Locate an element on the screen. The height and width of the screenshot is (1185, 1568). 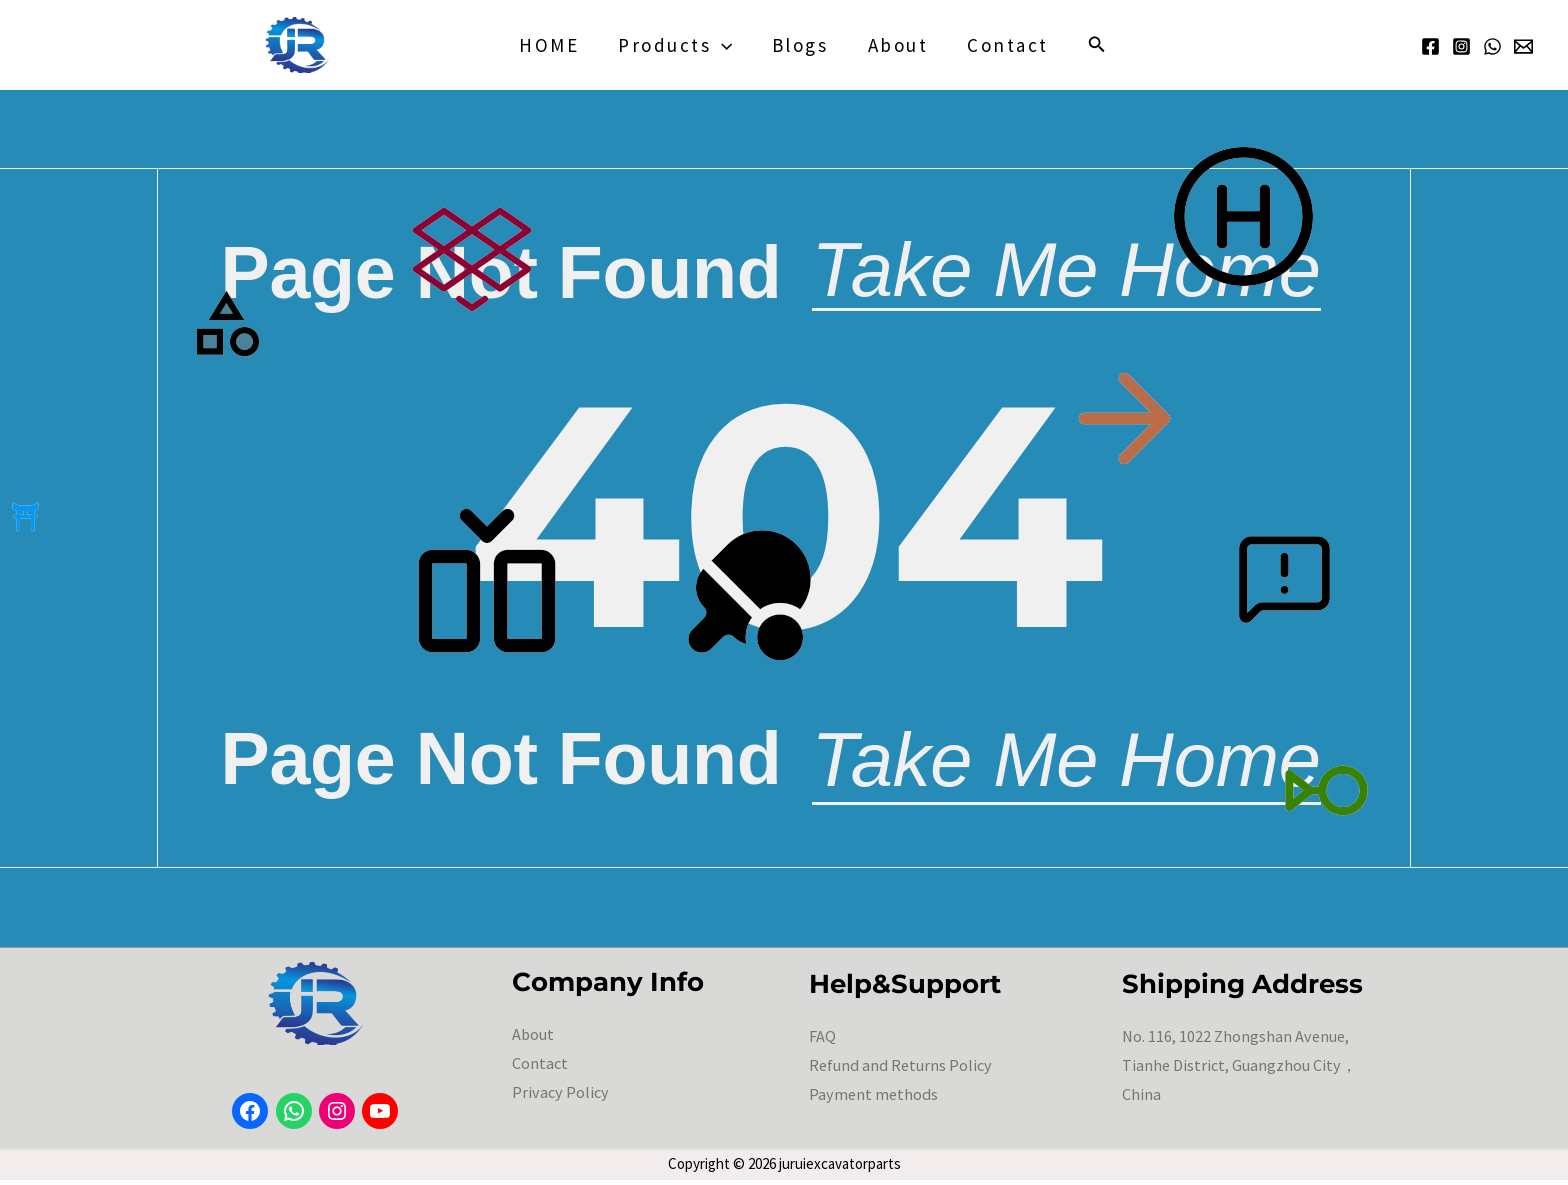
message contains a warning or alert is located at coordinates (1284, 577).